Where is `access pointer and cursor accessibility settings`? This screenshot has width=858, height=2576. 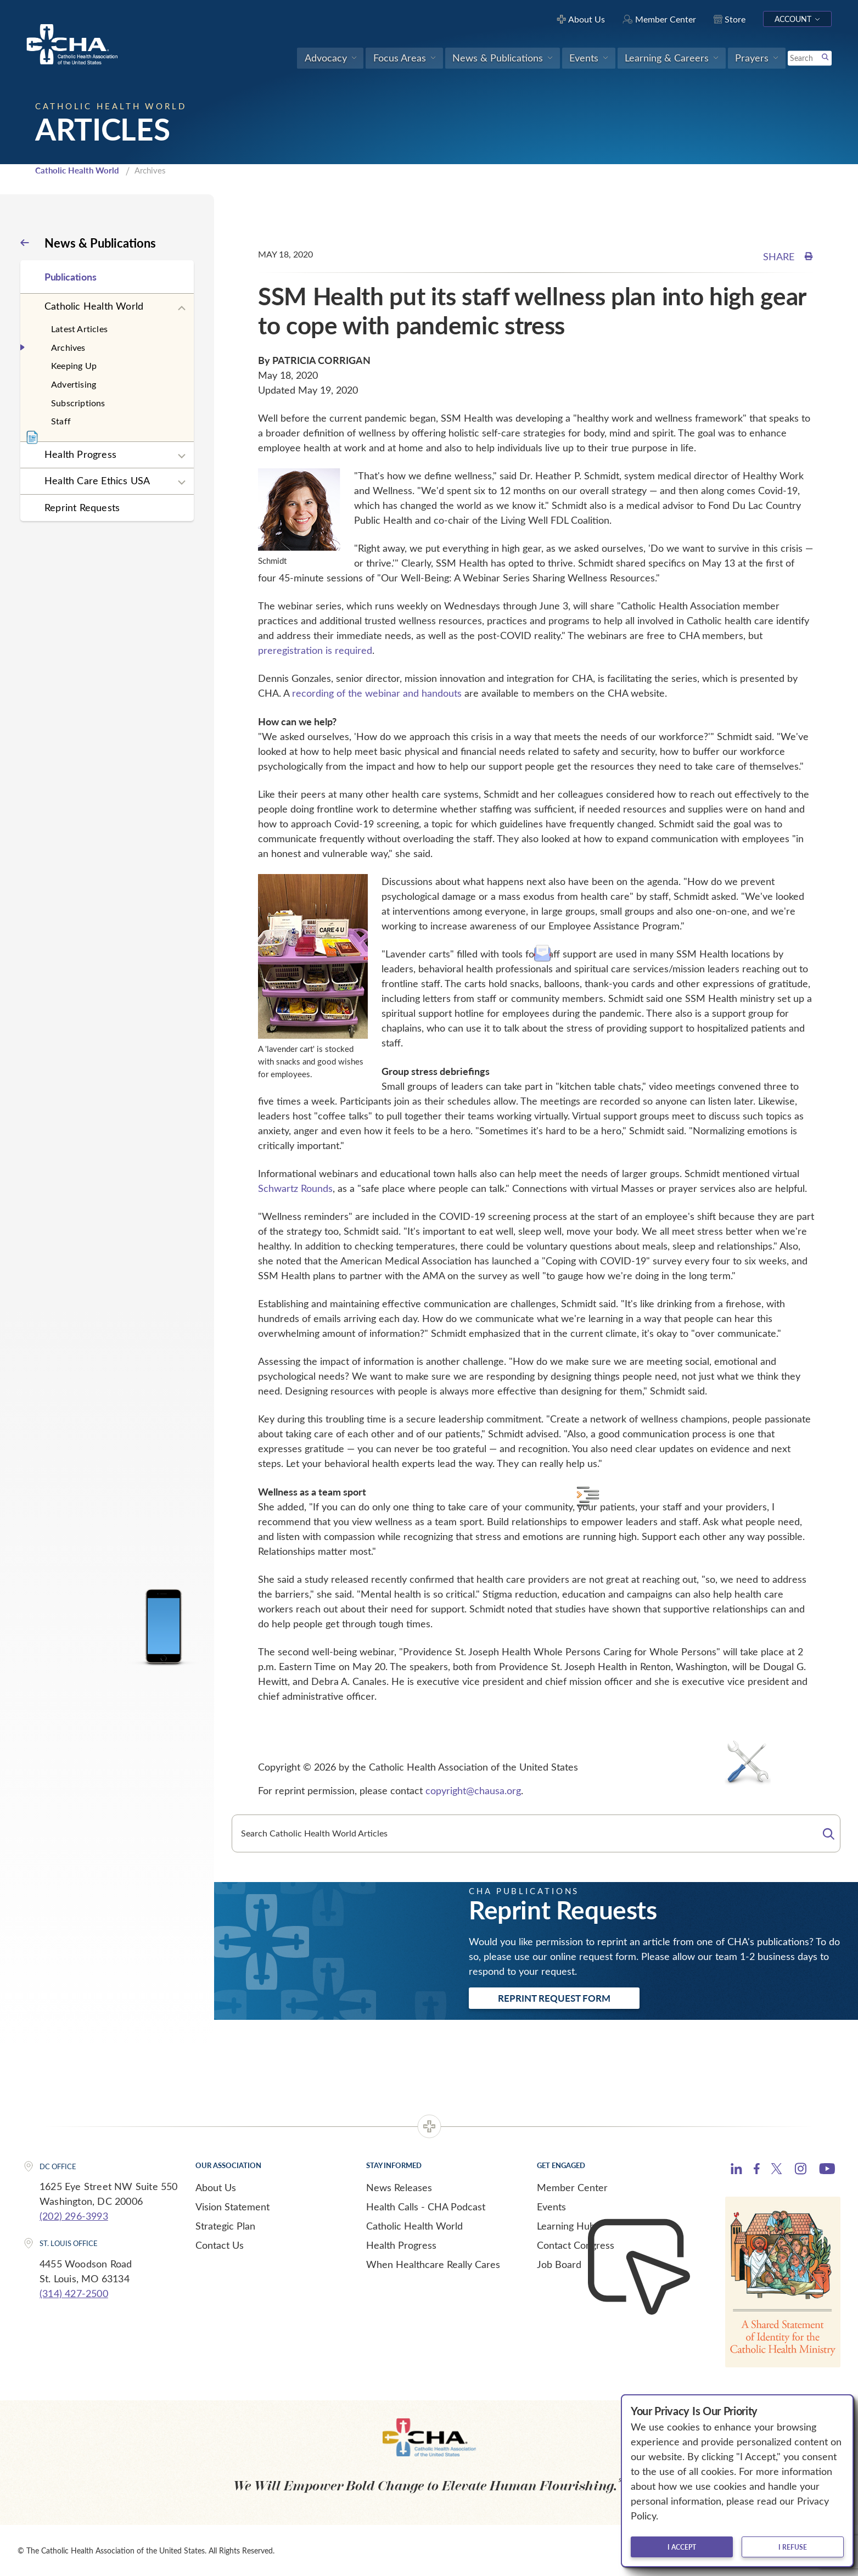 access pointer and cursor accessibility settings is located at coordinates (639, 2264).